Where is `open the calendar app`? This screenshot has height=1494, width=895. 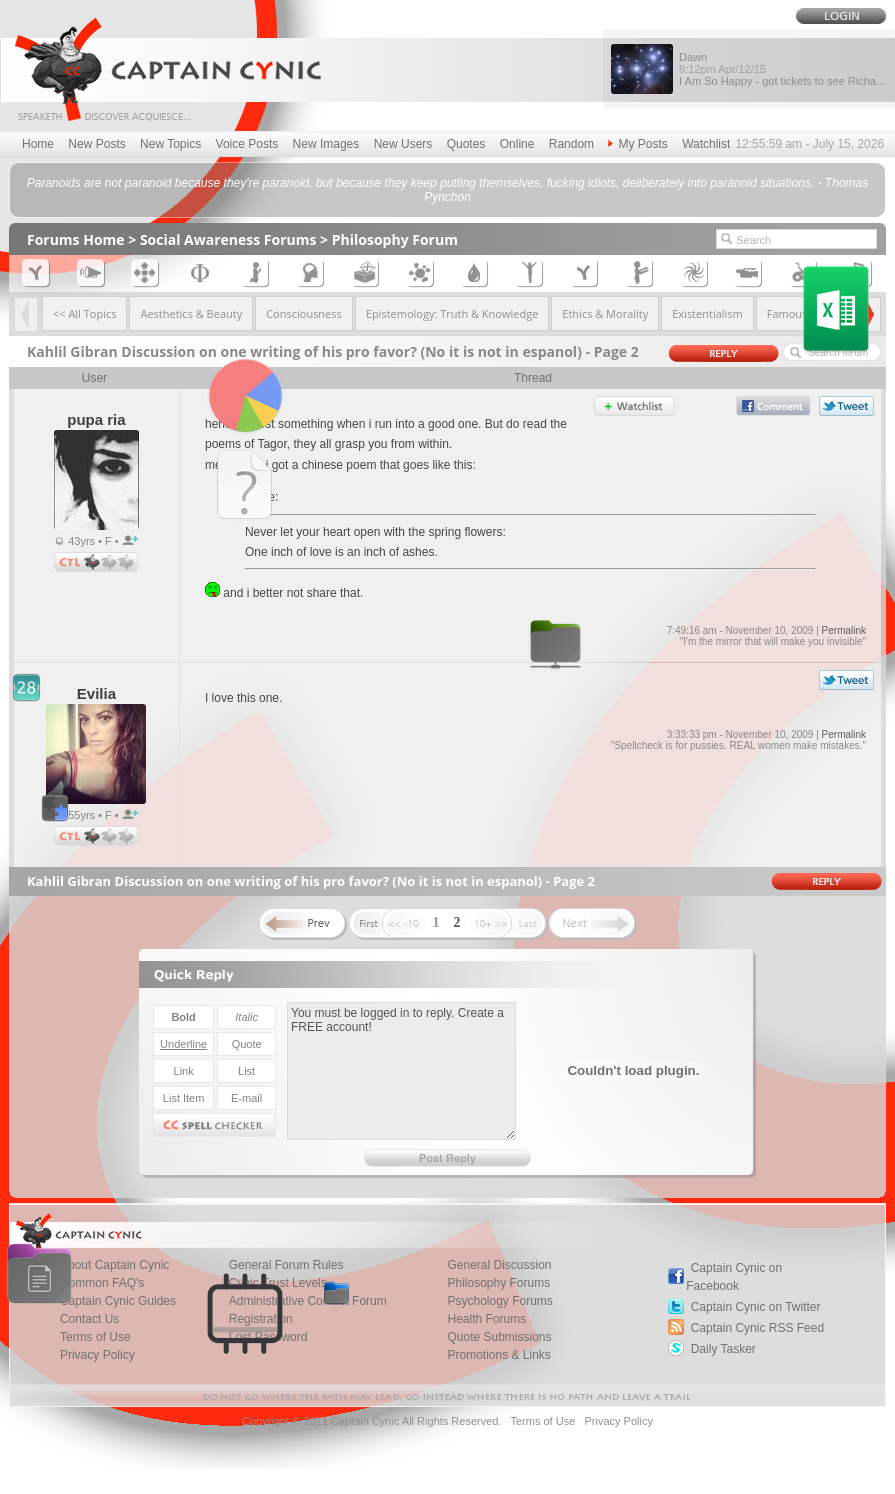
open the calendar app is located at coordinates (26, 687).